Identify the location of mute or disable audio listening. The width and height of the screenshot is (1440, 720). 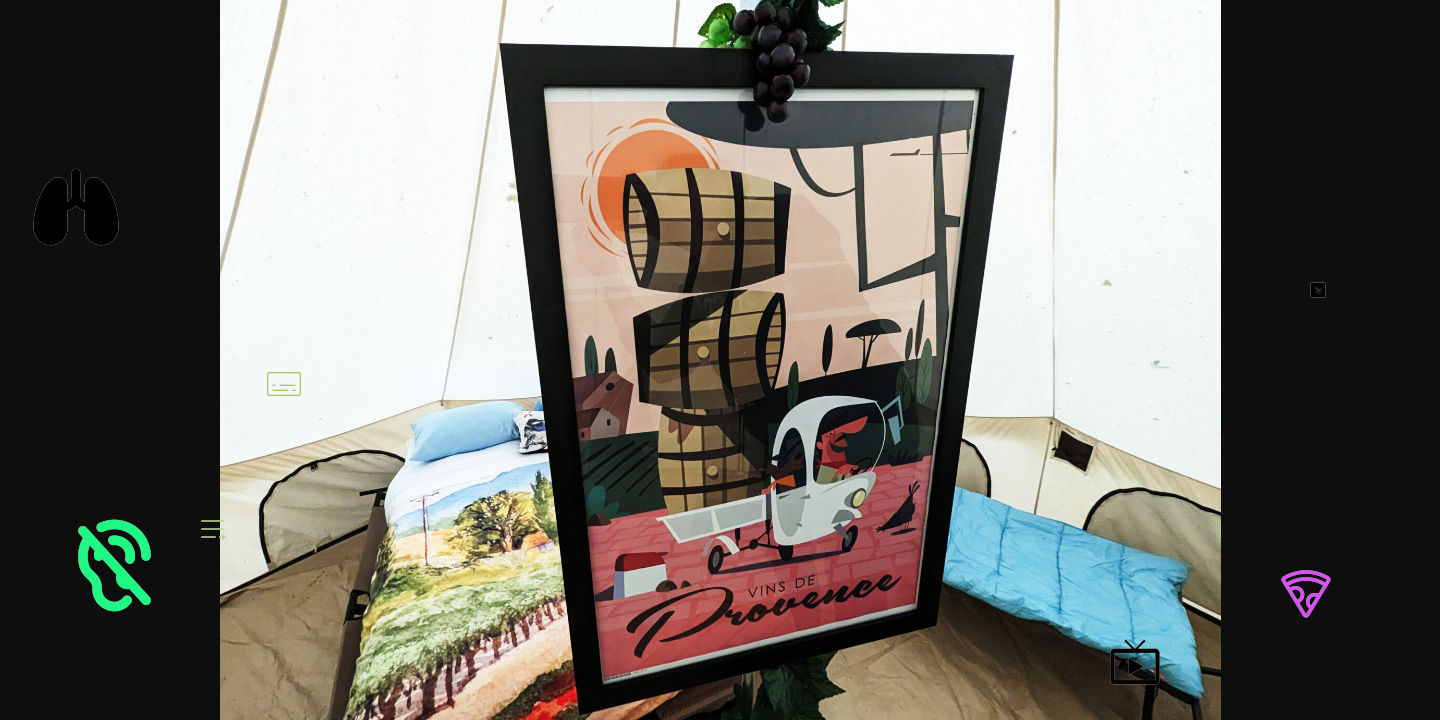
(114, 565).